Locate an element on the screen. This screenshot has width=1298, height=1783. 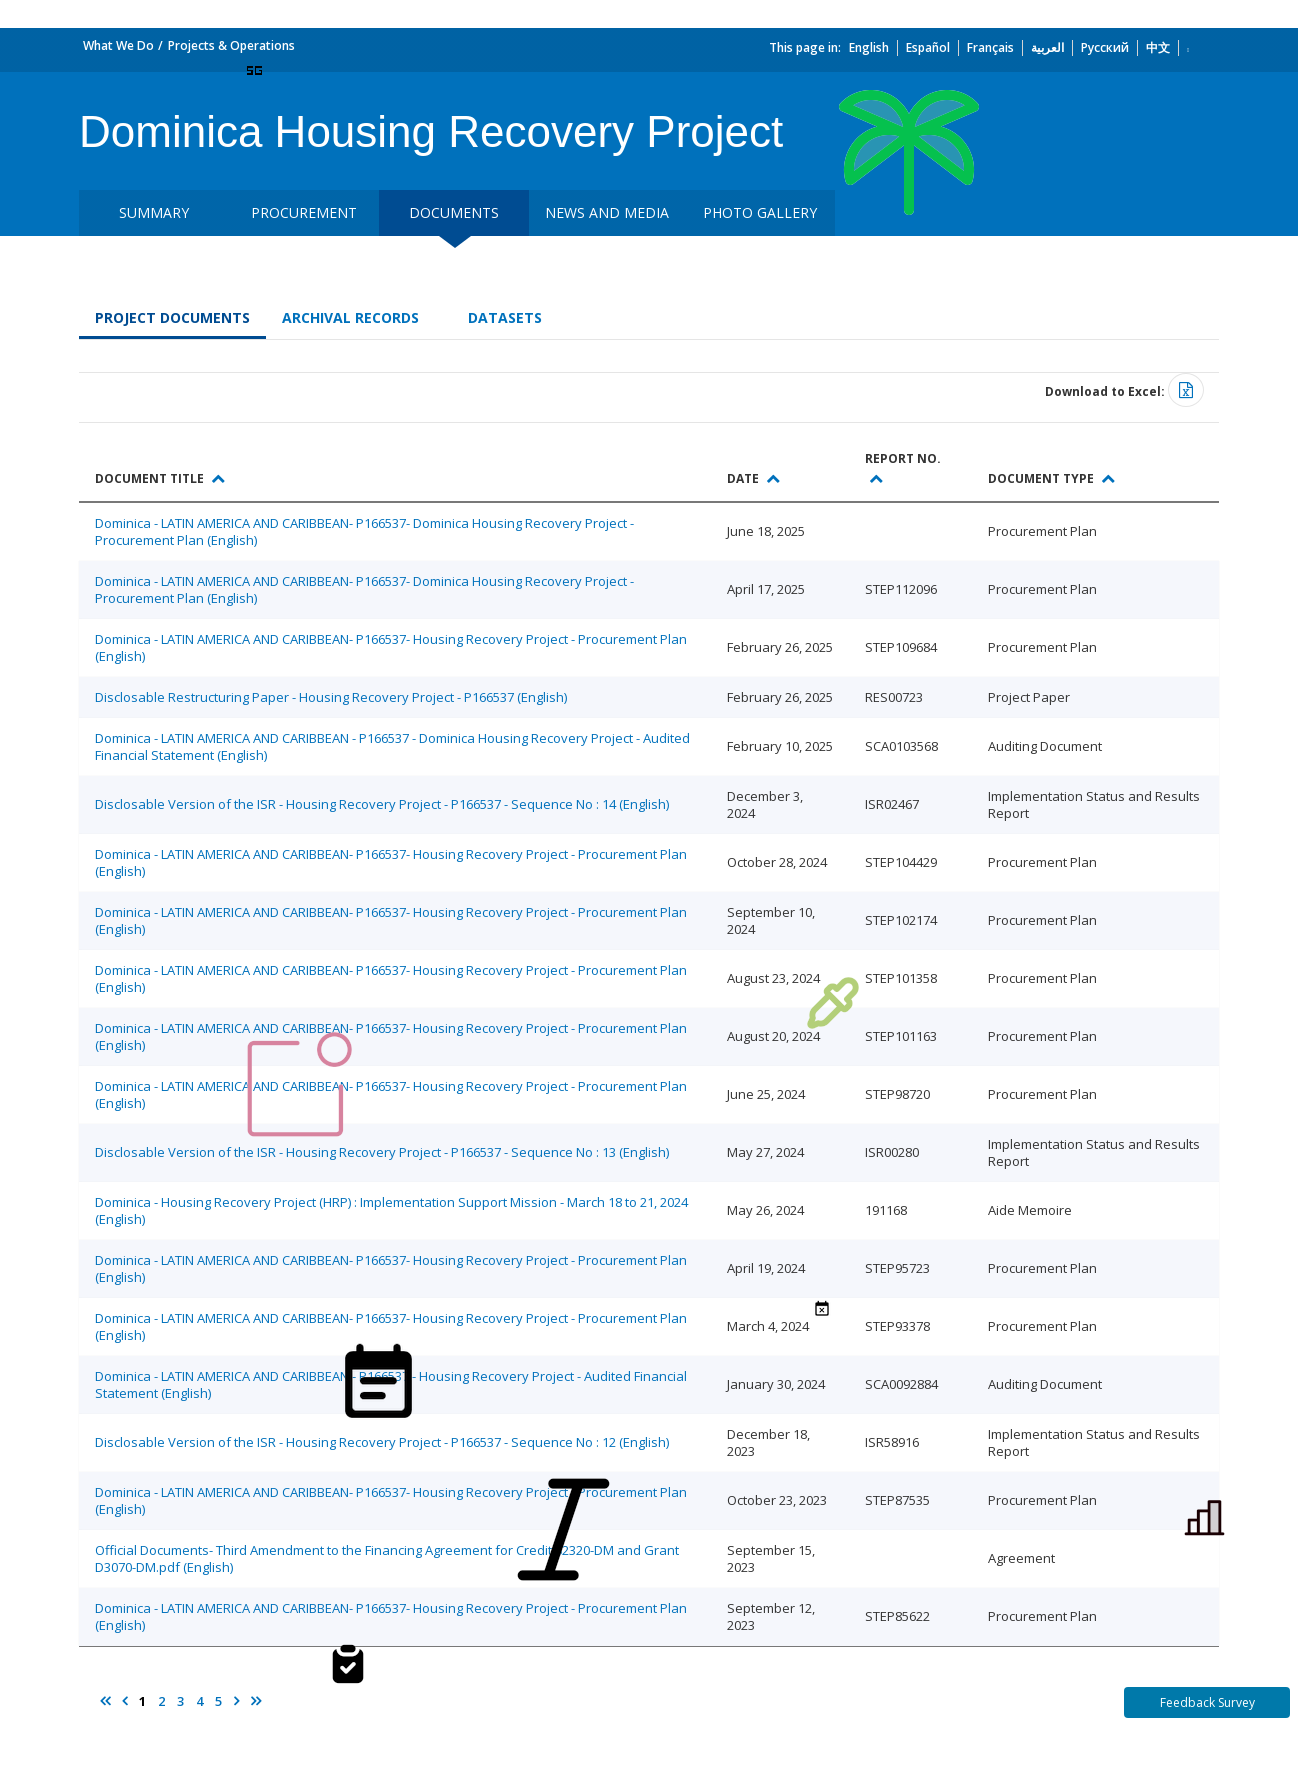
mark task as complete is located at coordinates (348, 1664).